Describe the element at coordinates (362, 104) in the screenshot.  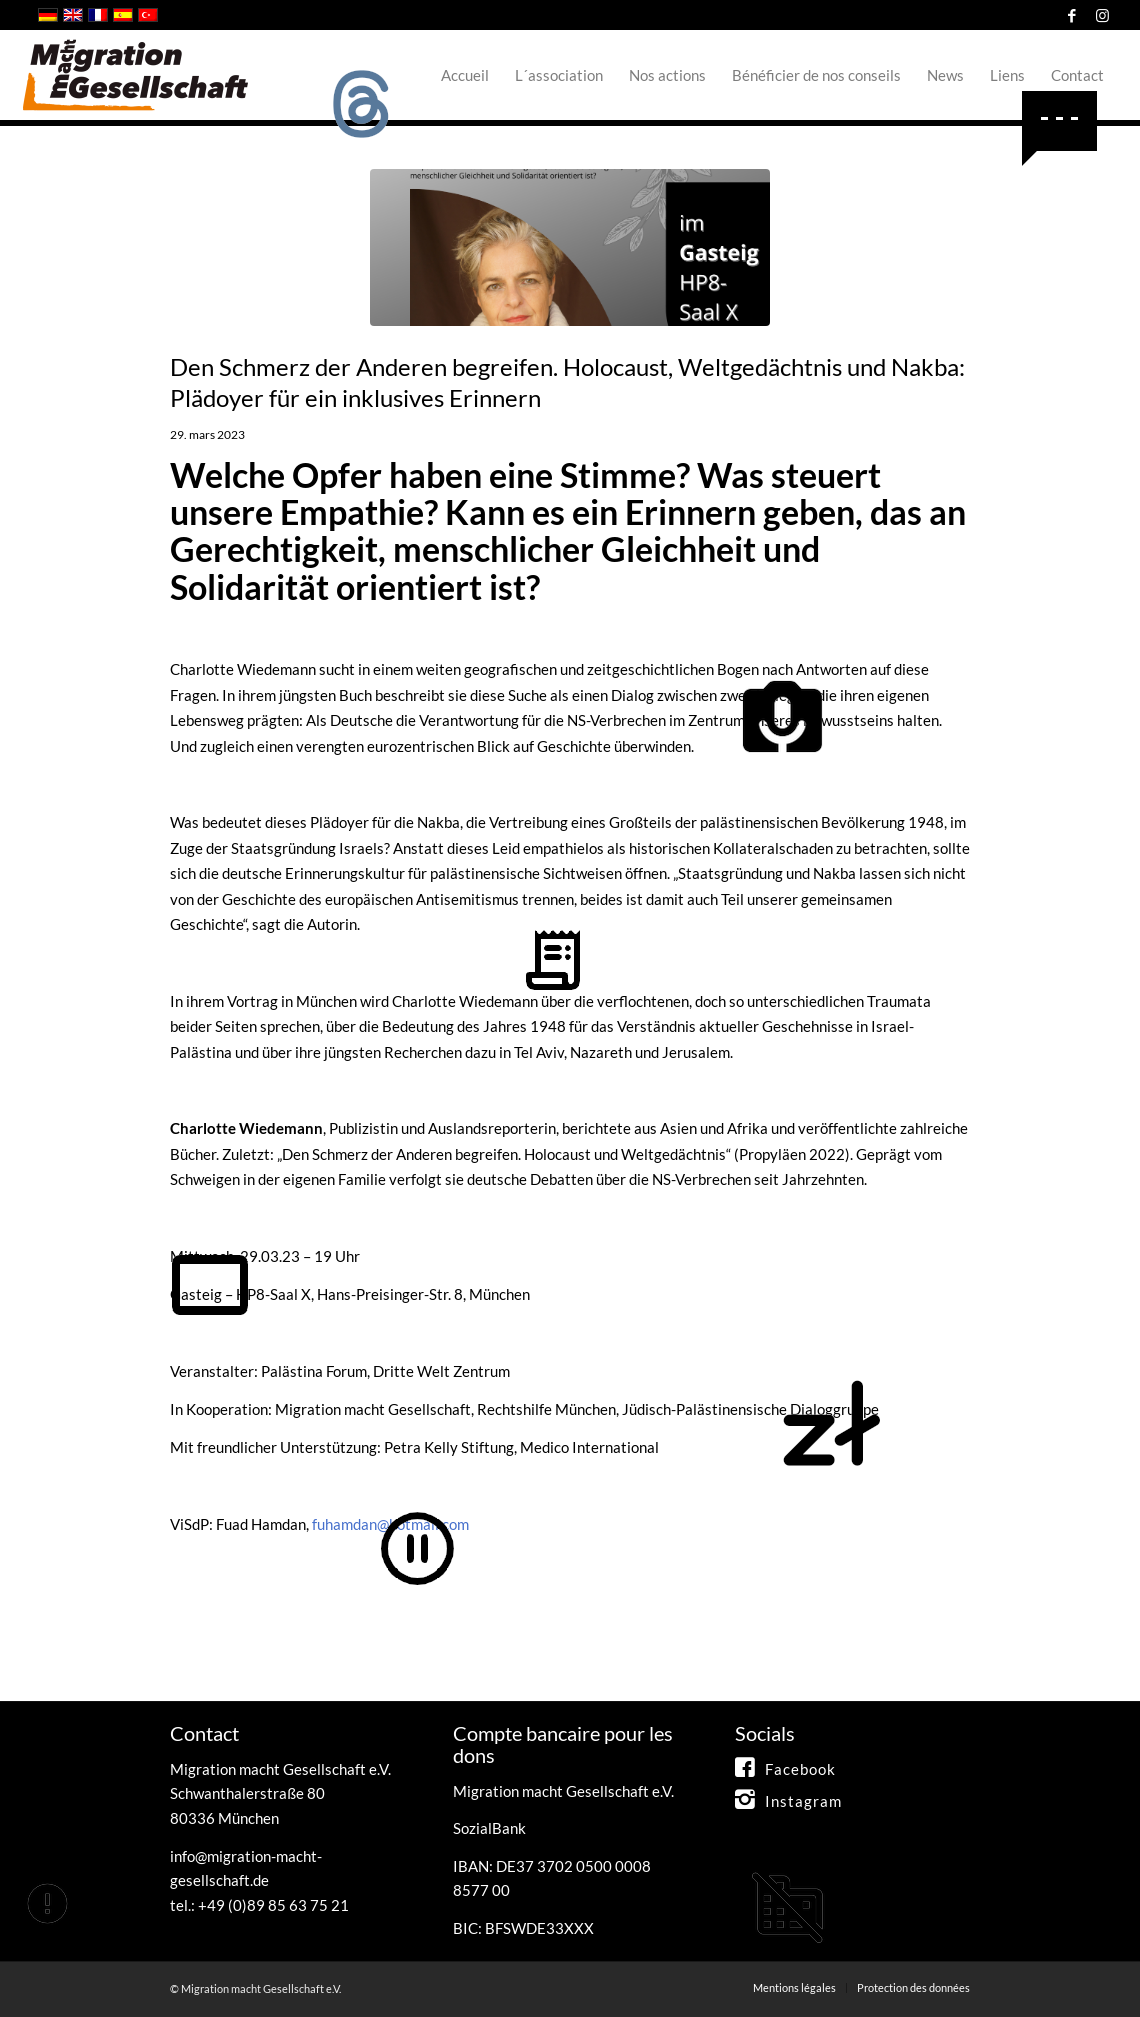
I see `open the Threads app` at that location.